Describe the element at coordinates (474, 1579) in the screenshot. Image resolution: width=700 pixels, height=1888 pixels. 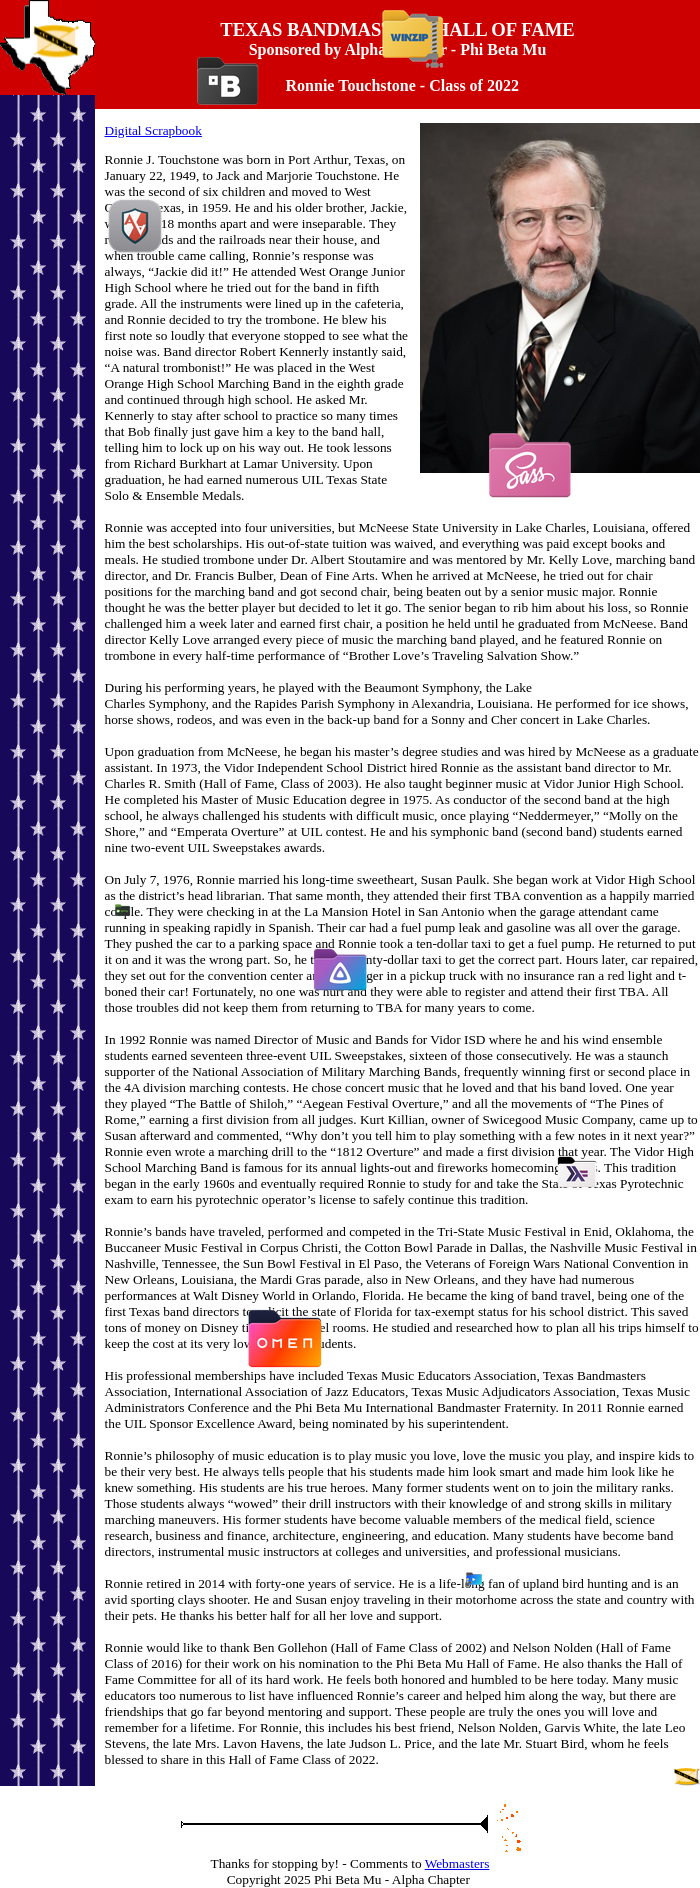
I see `open video tutorials folder` at that location.